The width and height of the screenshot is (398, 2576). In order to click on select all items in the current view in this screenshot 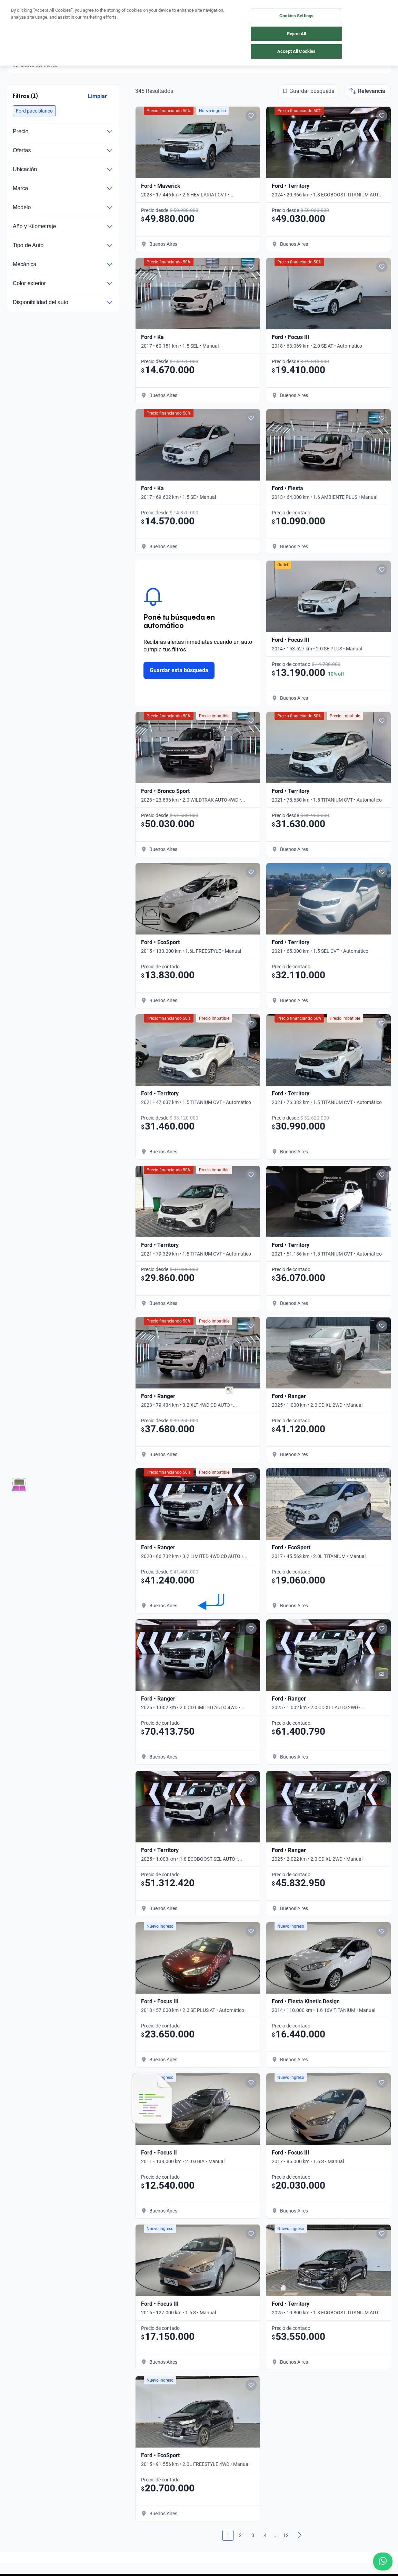, I will do `click(19, 1485)`.